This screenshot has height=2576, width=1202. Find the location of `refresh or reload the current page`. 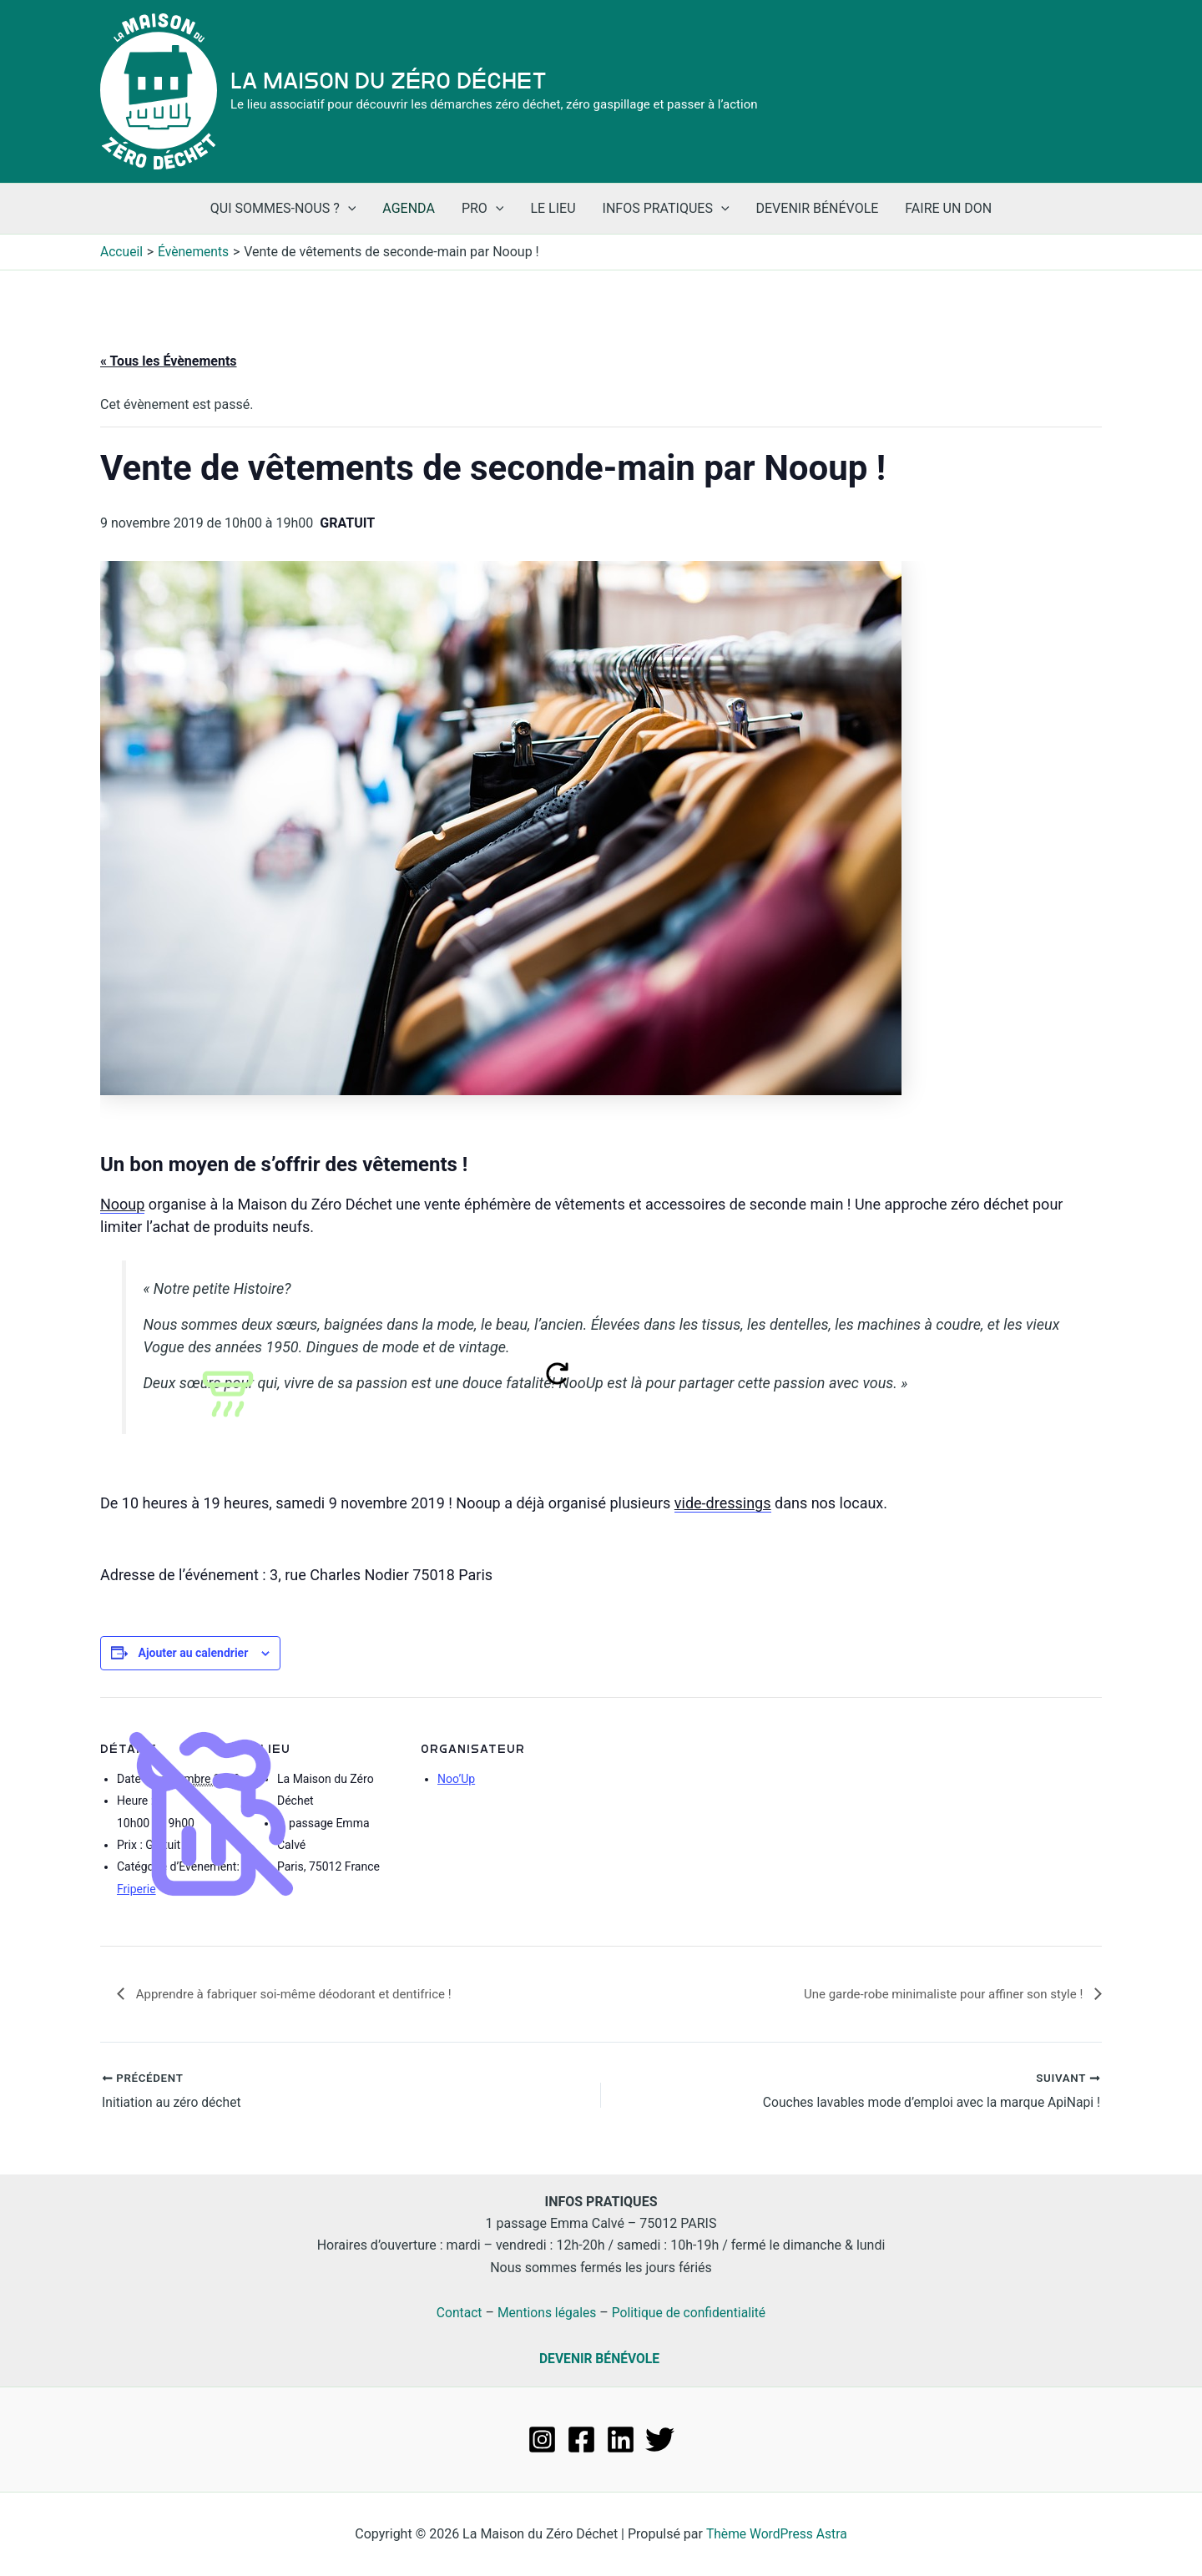

refresh or reload the current page is located at coordinates (557, 1373).